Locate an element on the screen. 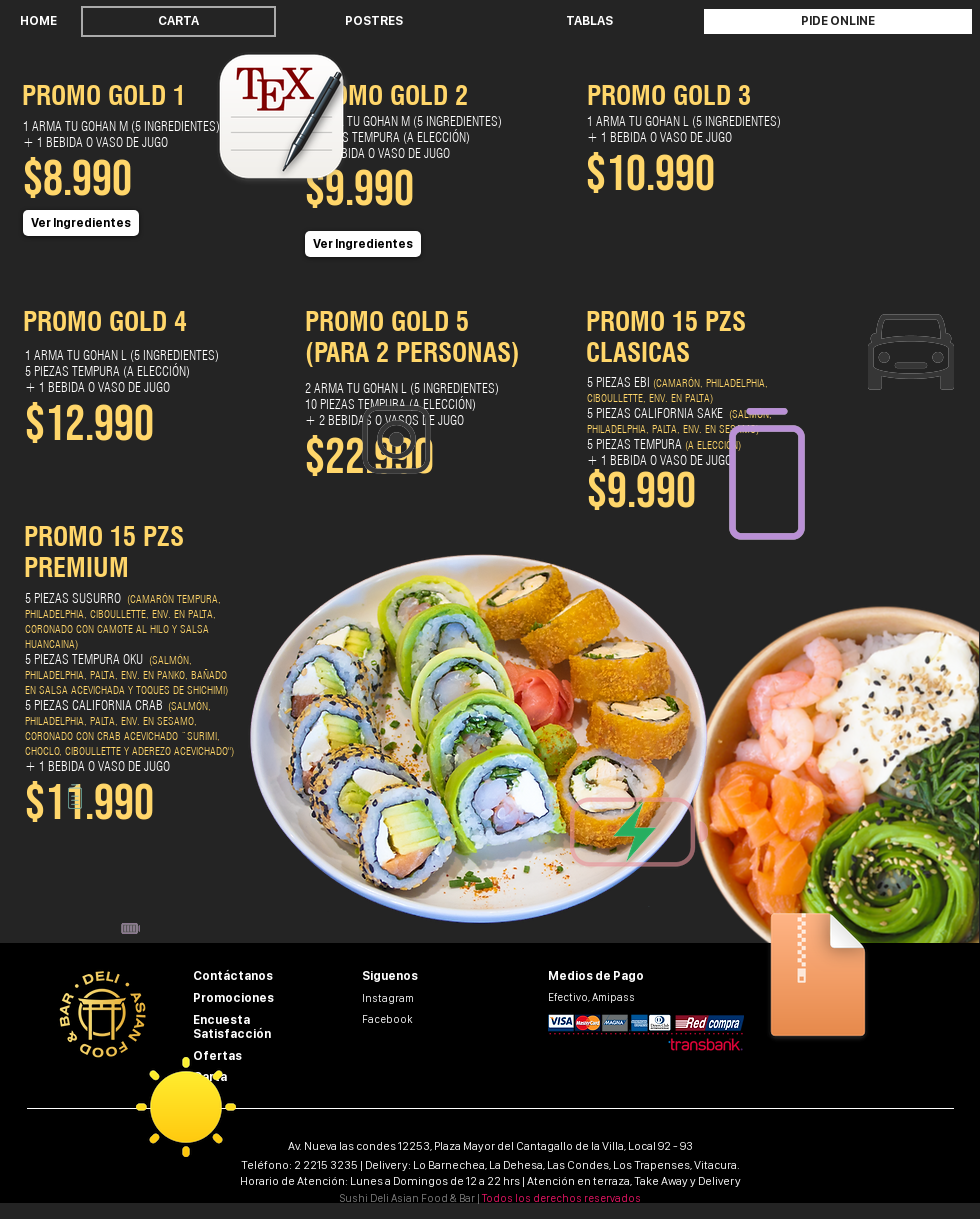 This screenshot has width=980, height=1219. indicates high battery level is located at coordinates (75, 797).